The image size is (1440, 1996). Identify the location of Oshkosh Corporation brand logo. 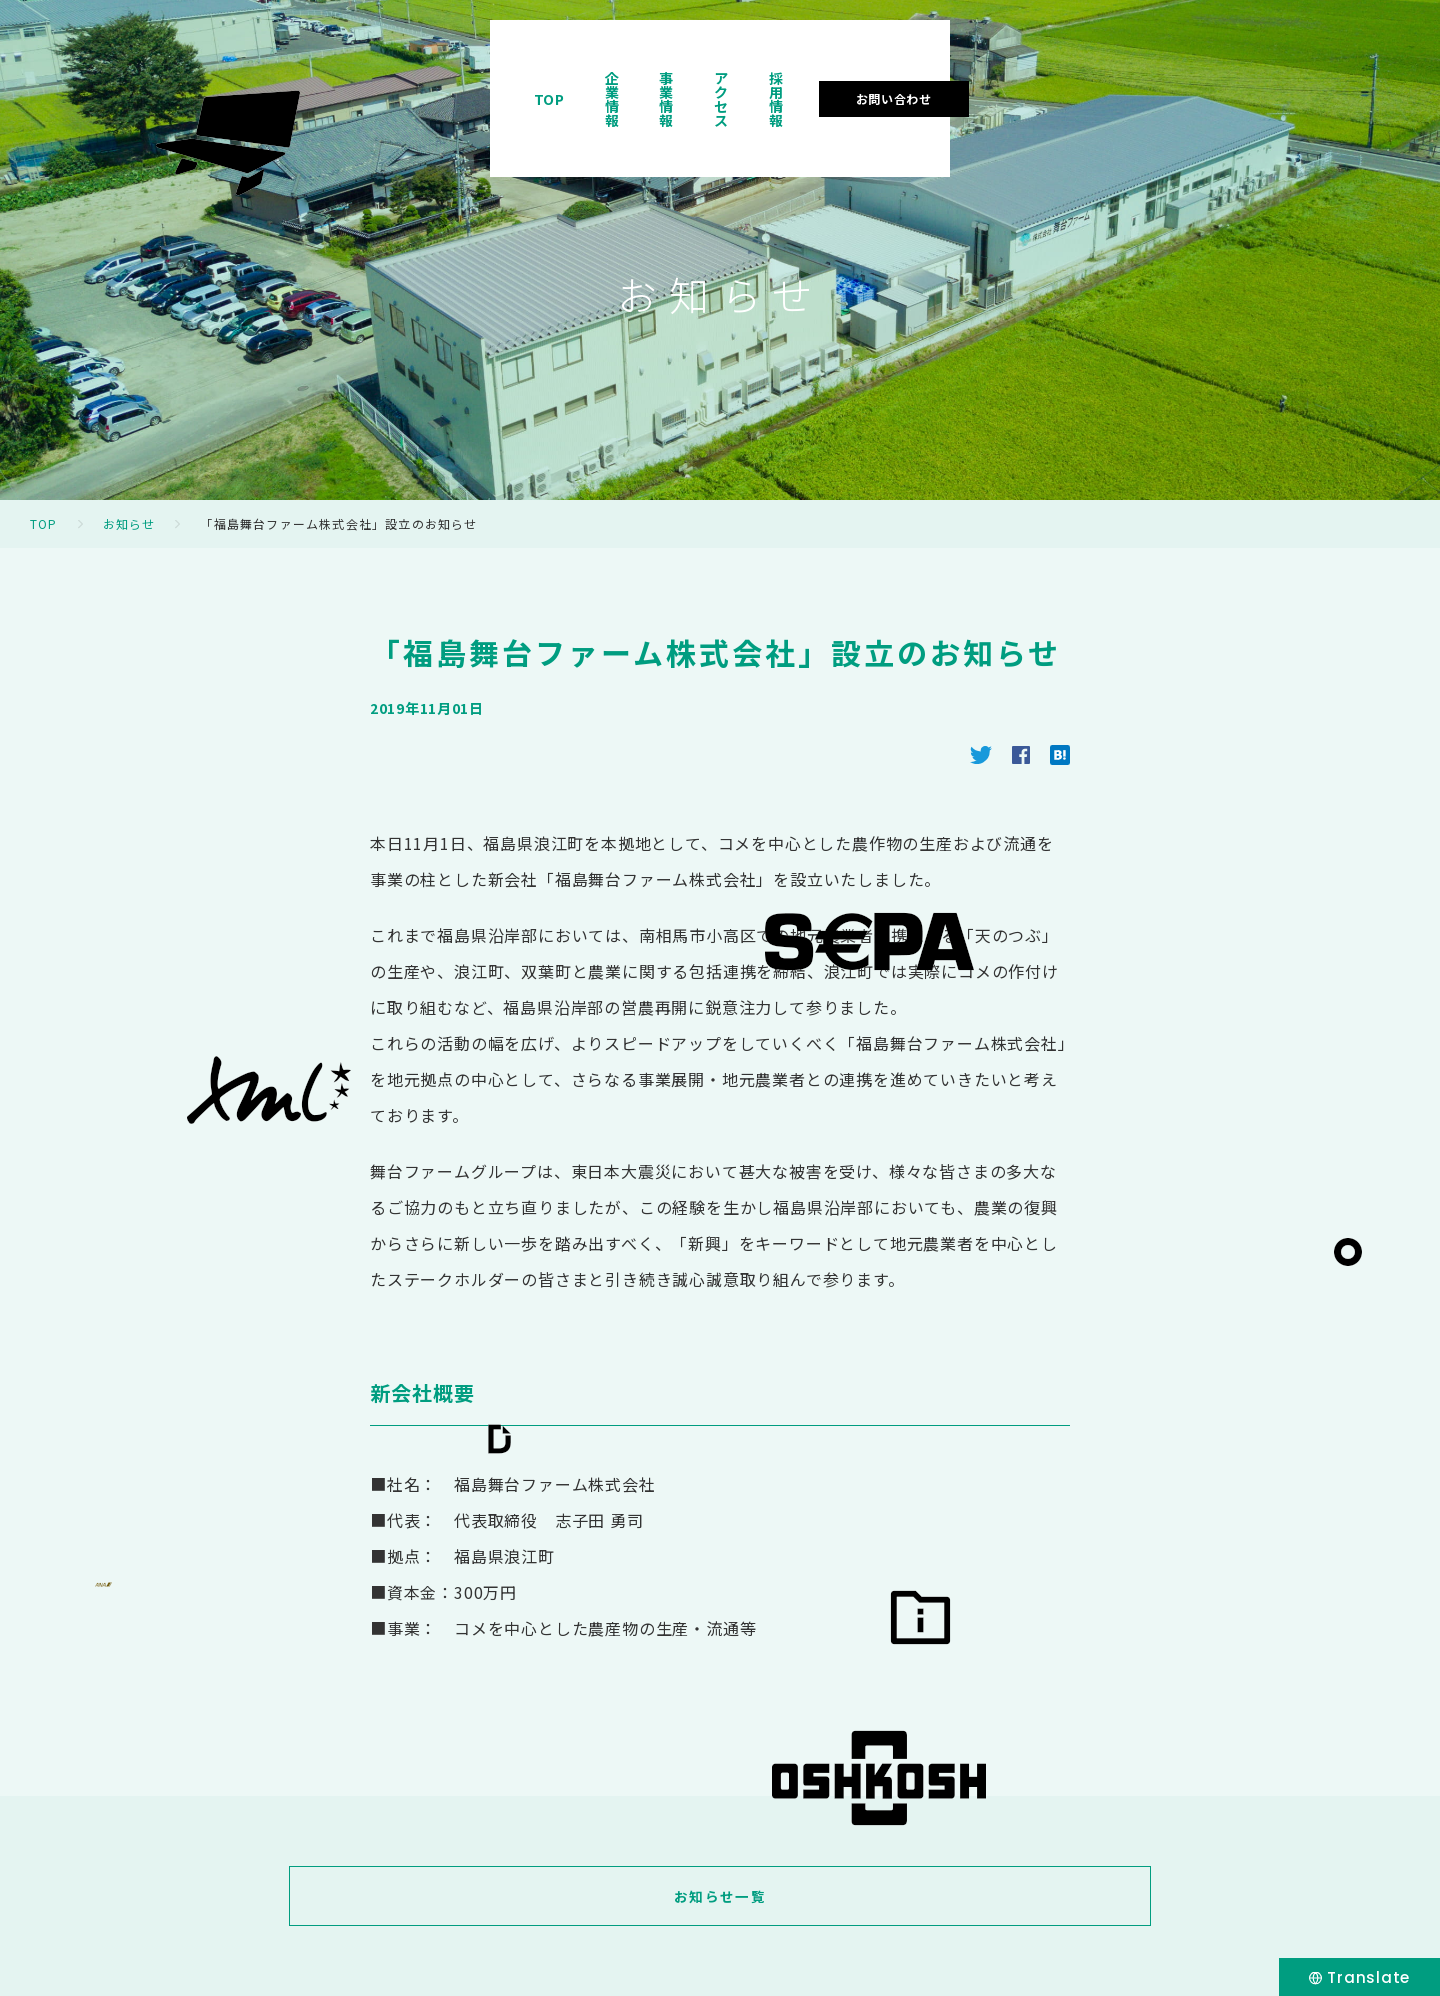
(879, 1778).